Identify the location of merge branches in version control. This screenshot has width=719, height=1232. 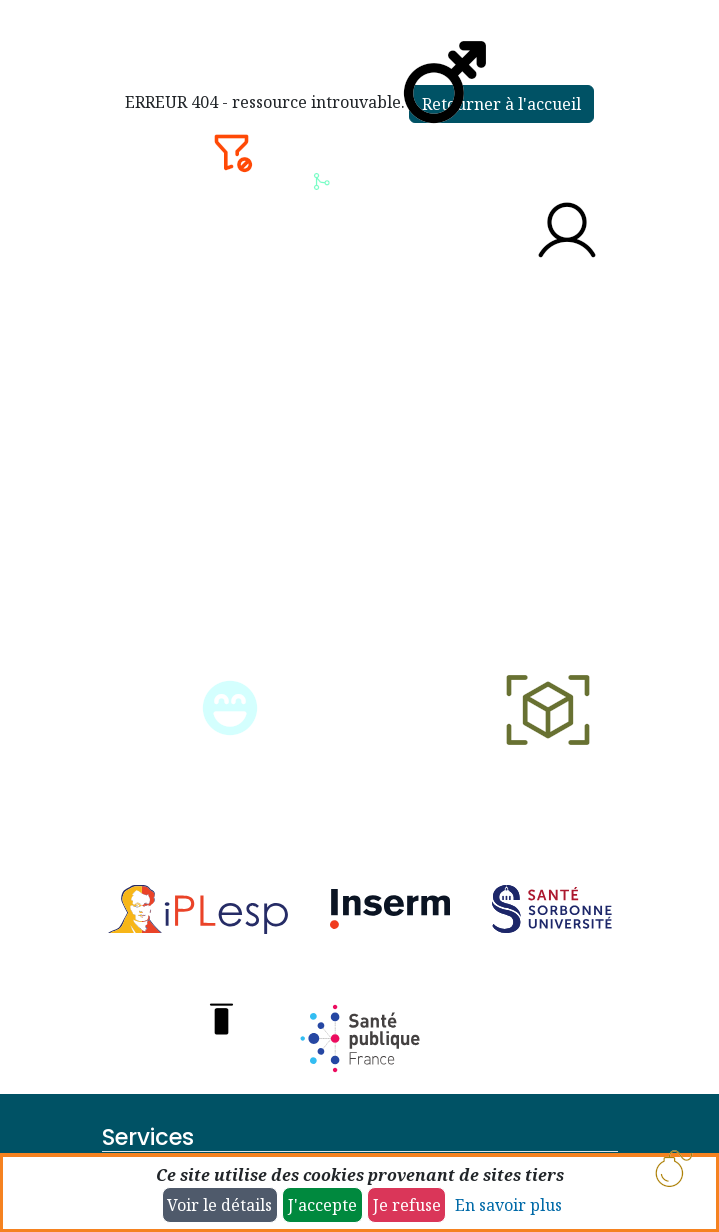
(320, 181).